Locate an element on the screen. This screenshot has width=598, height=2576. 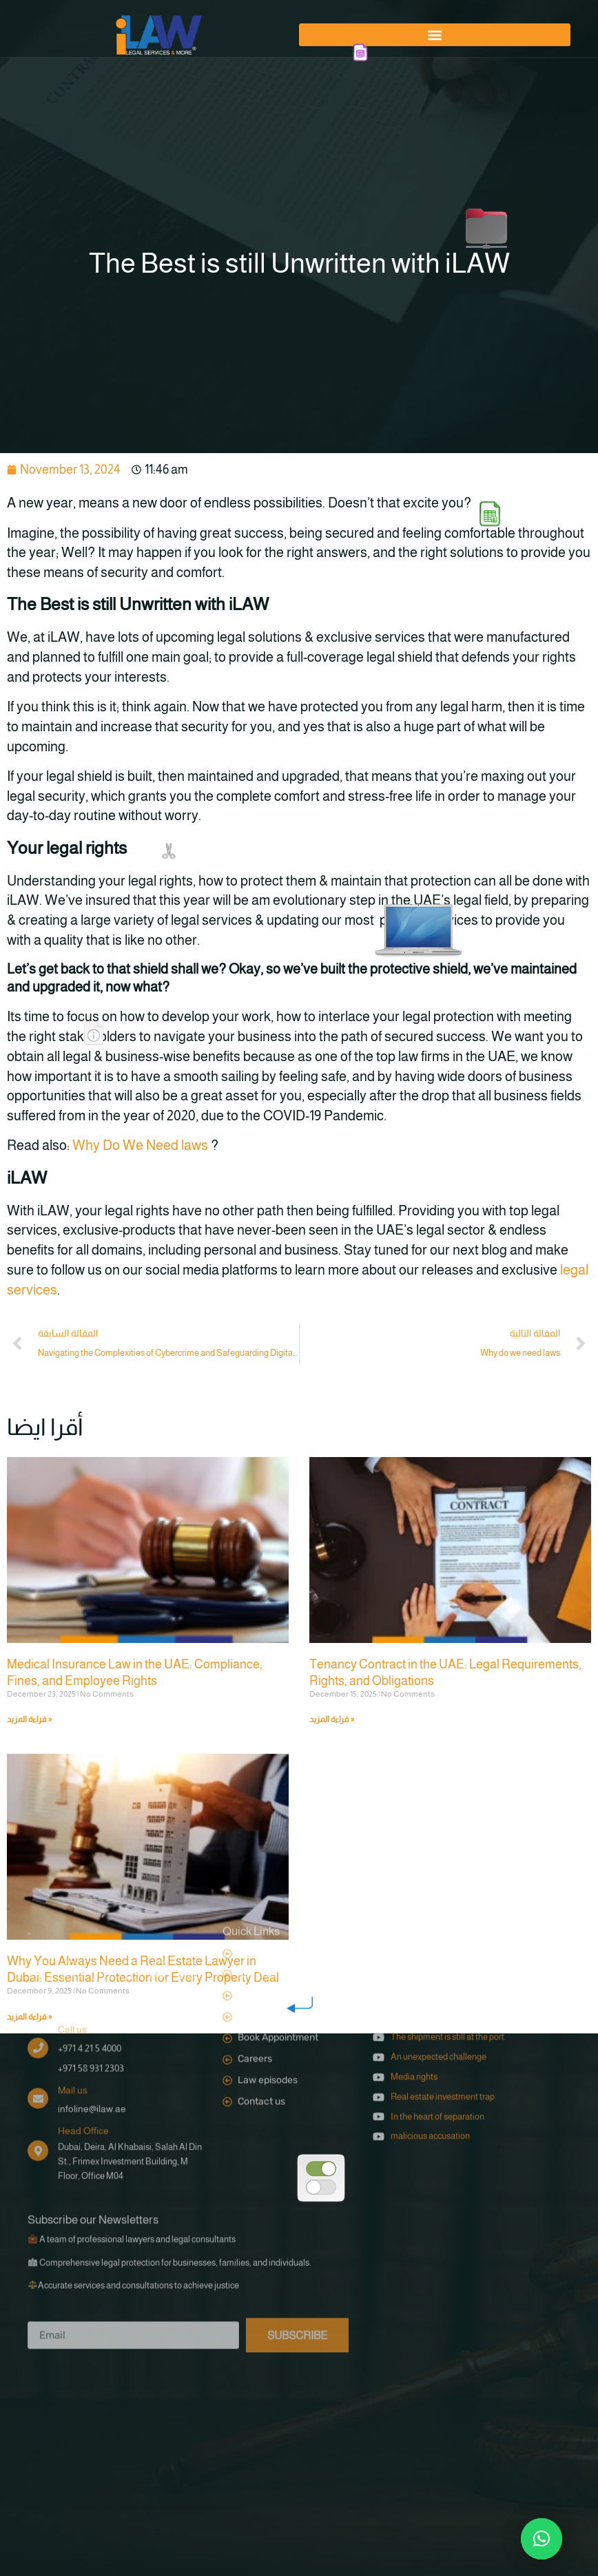
cut selected content to clipboard is located at coordinates (169, 851).